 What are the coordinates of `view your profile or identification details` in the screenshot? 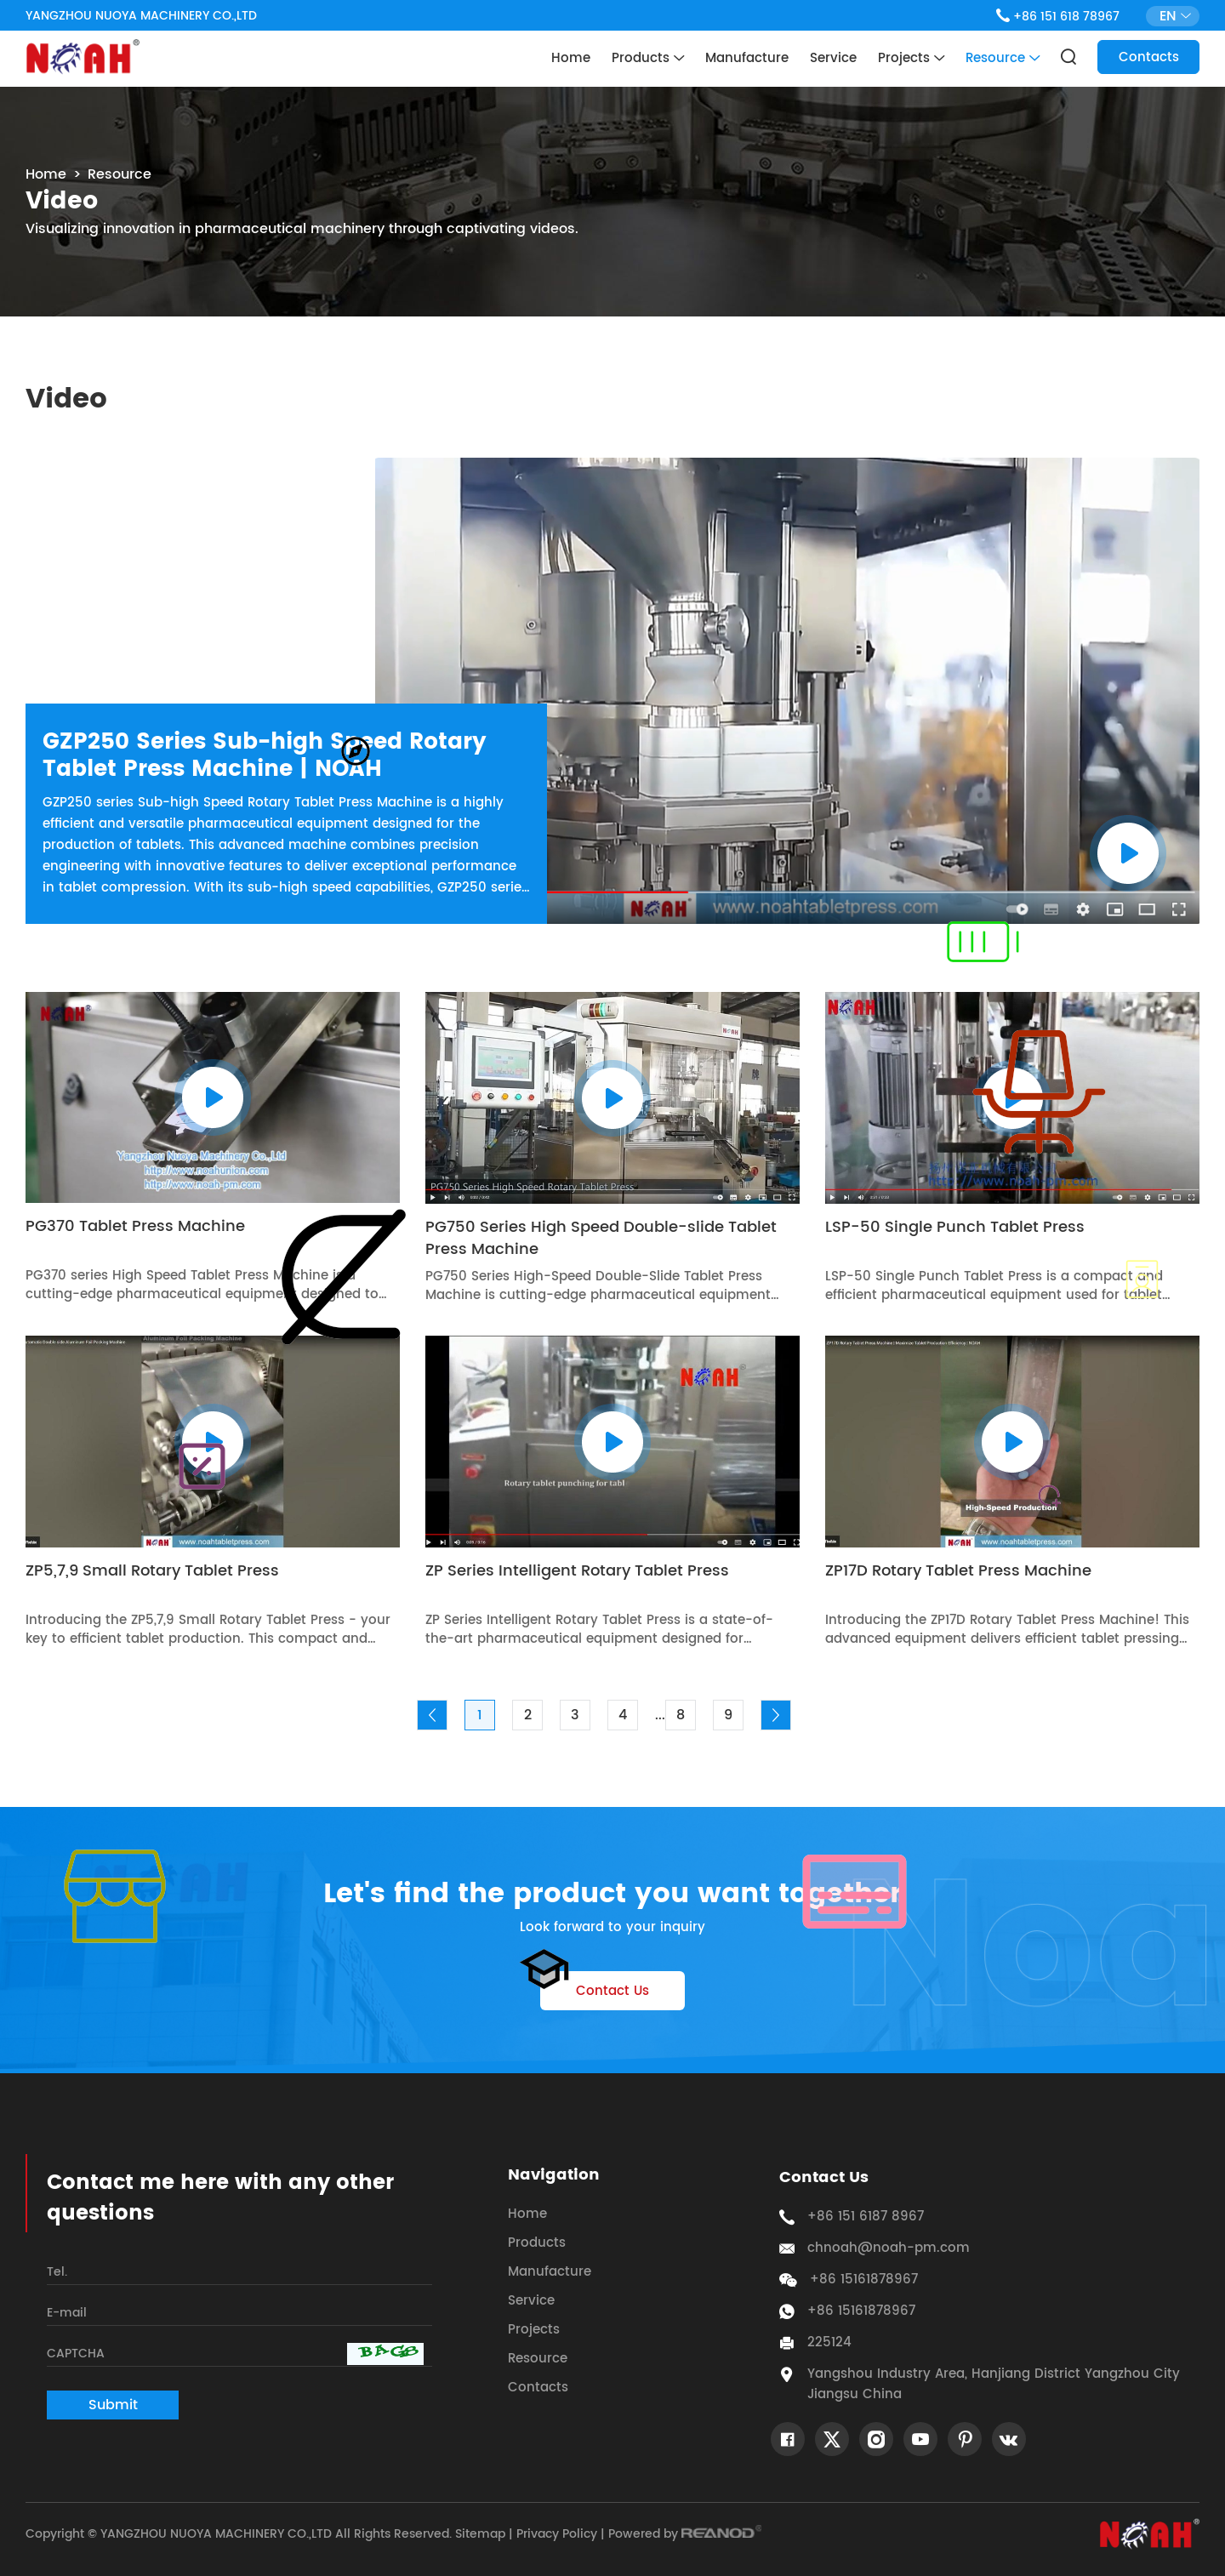 It's located at (1142, 1279).